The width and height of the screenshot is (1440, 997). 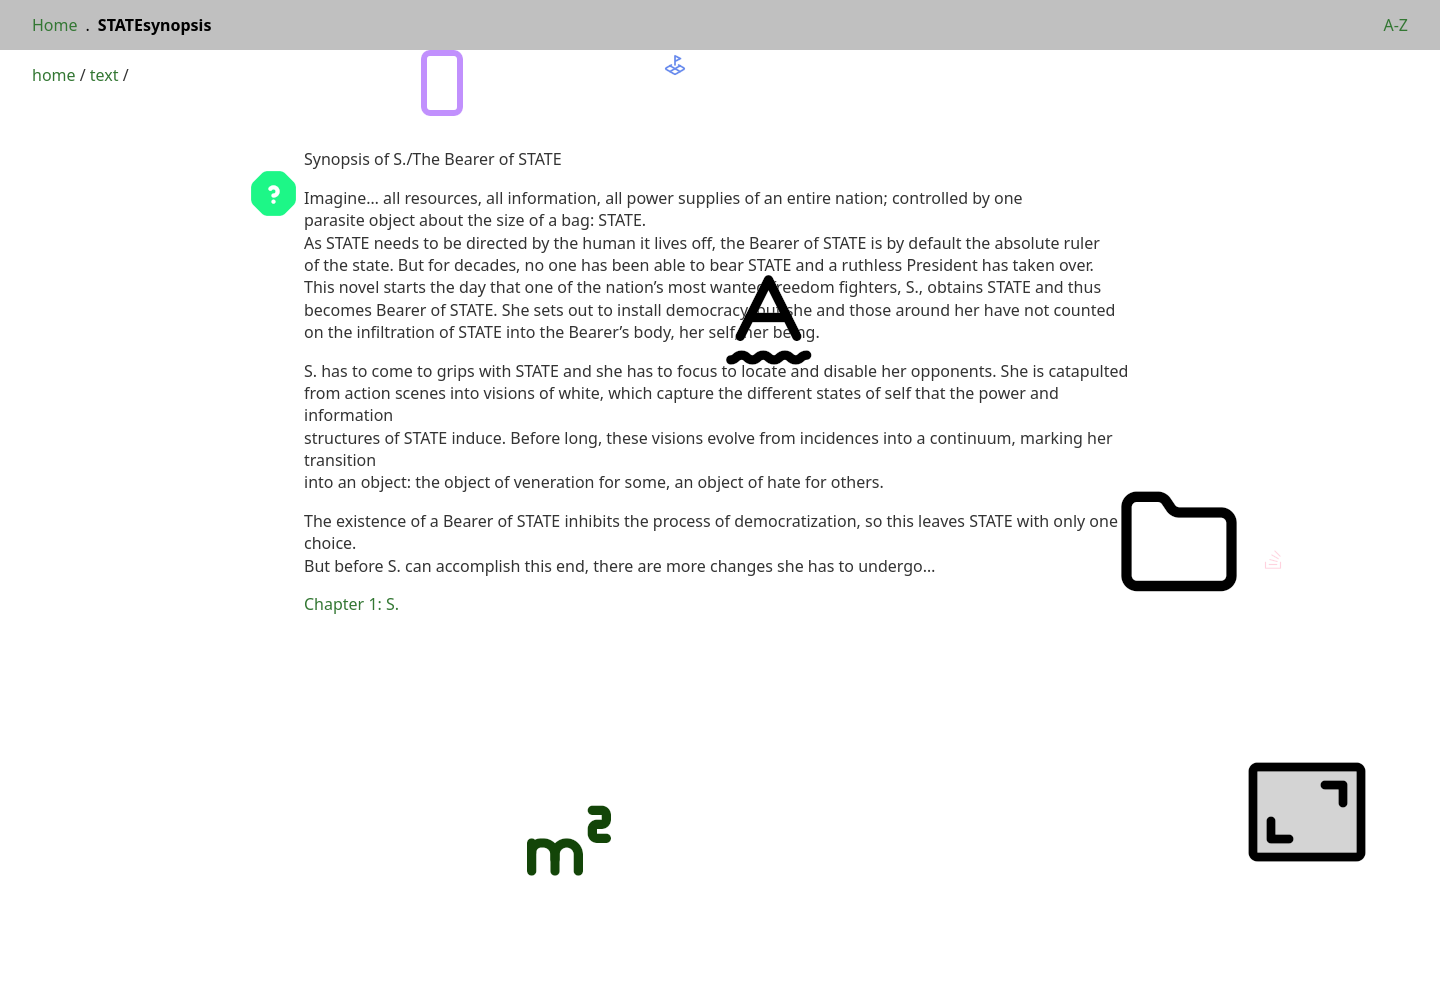 I want to click on view land plot or parcel details, so click(x=675, y=65).